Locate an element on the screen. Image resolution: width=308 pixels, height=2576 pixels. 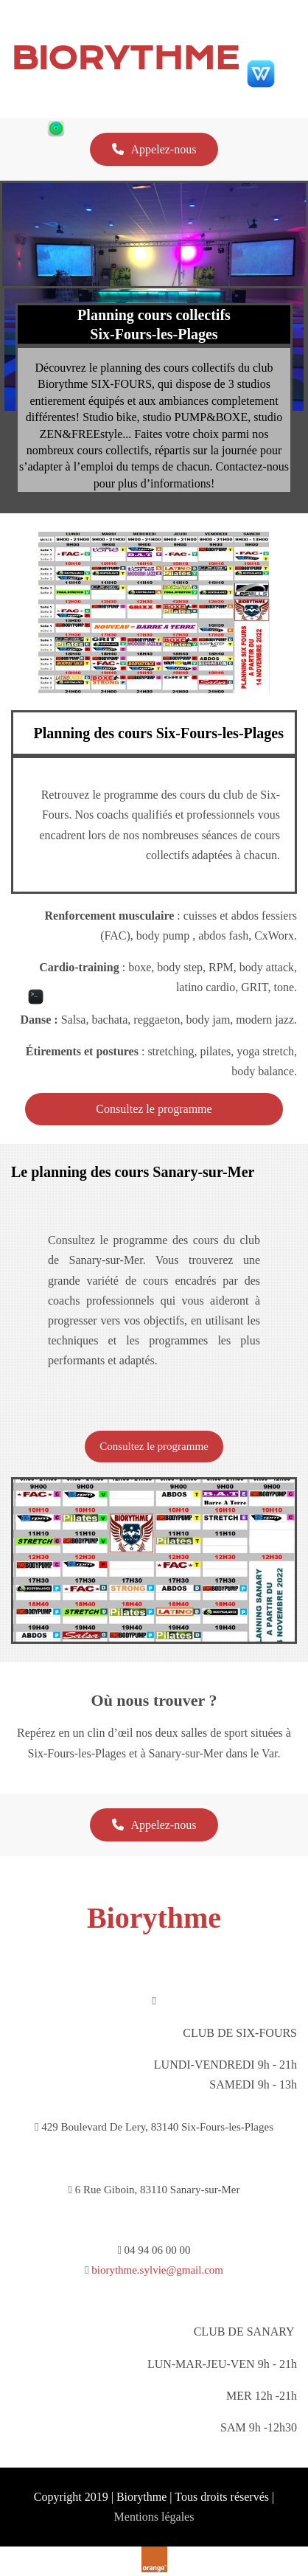
open wps office application is located at coordinates (261, 74).